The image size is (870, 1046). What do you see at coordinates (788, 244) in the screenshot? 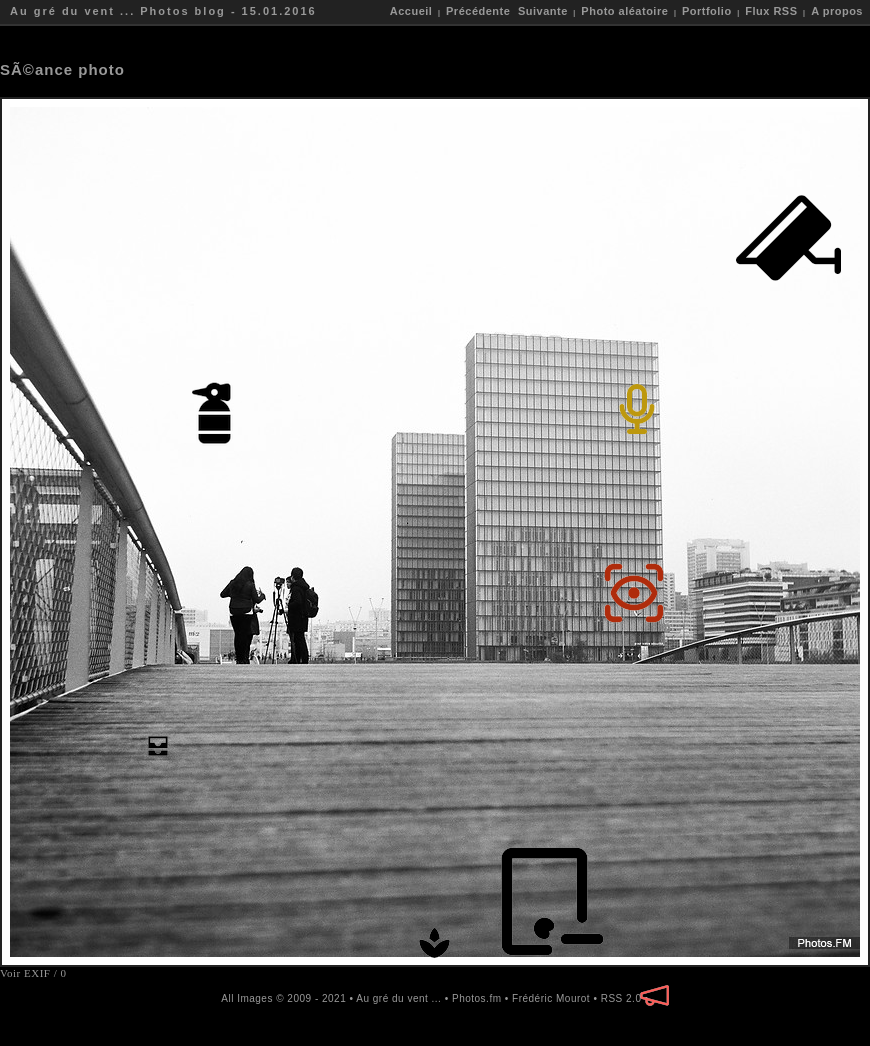
I see `access security camera feed` at bounding box center [788, 244].